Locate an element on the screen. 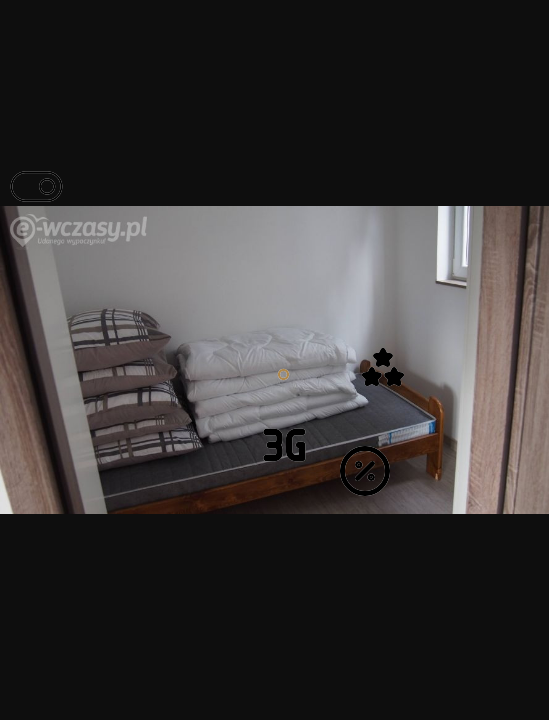 This screenshot has height=720, width=549. indicates a data point or marker on a graph is located at coordinates (283, 374).